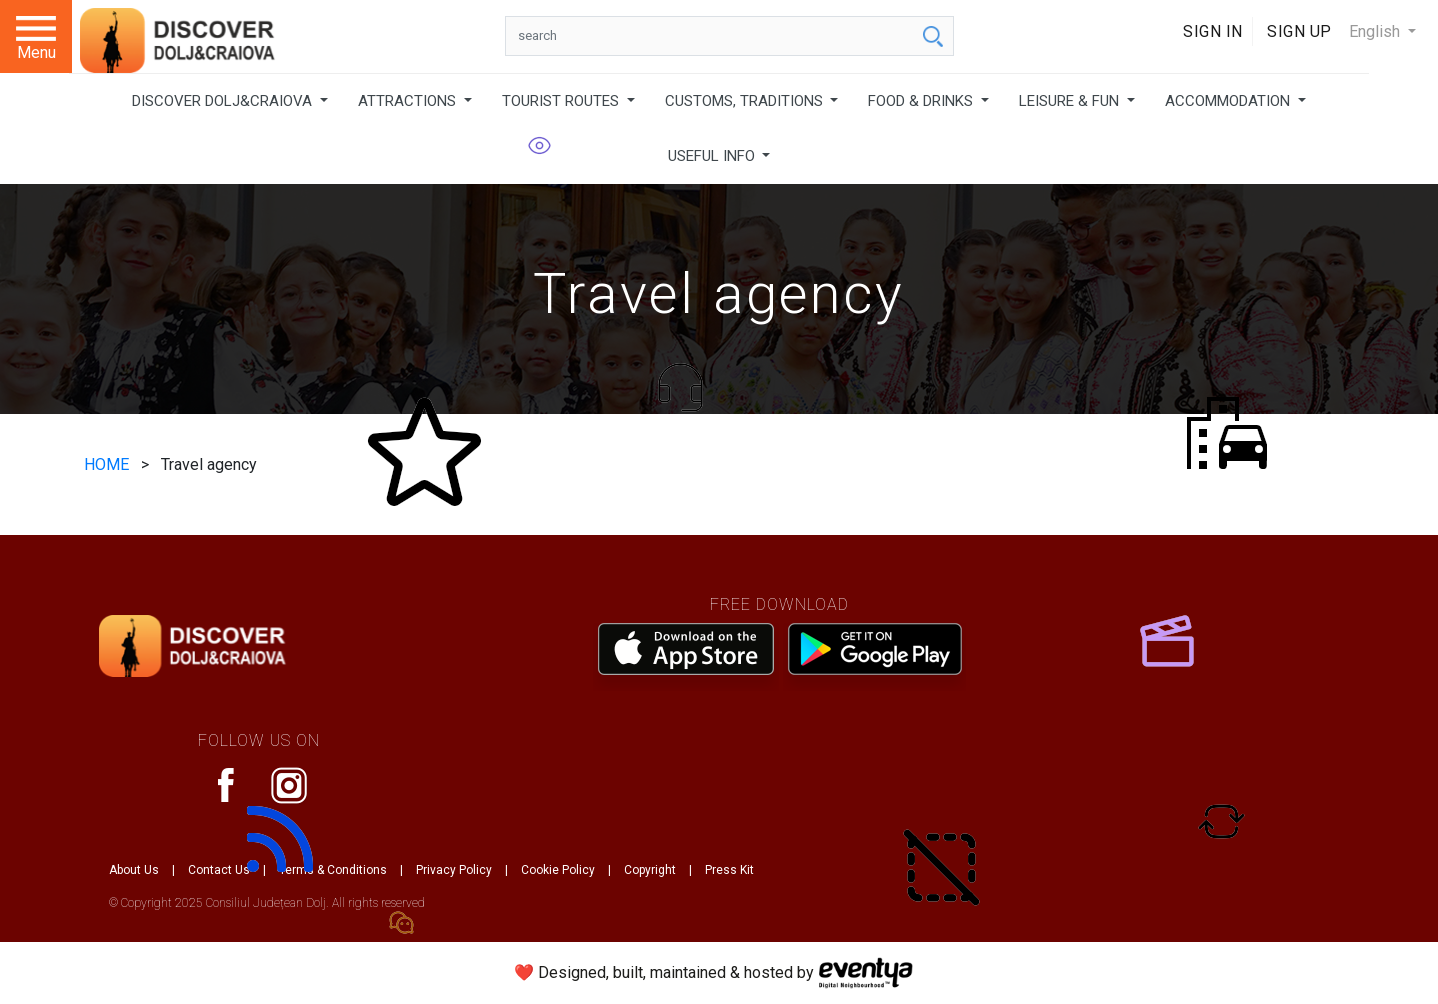 The height and width of the screenshot is (1004, 1438). Describe the element at coordinates (280, 839) in the screenshot. I see `subscribe to RSS feed` at that location.